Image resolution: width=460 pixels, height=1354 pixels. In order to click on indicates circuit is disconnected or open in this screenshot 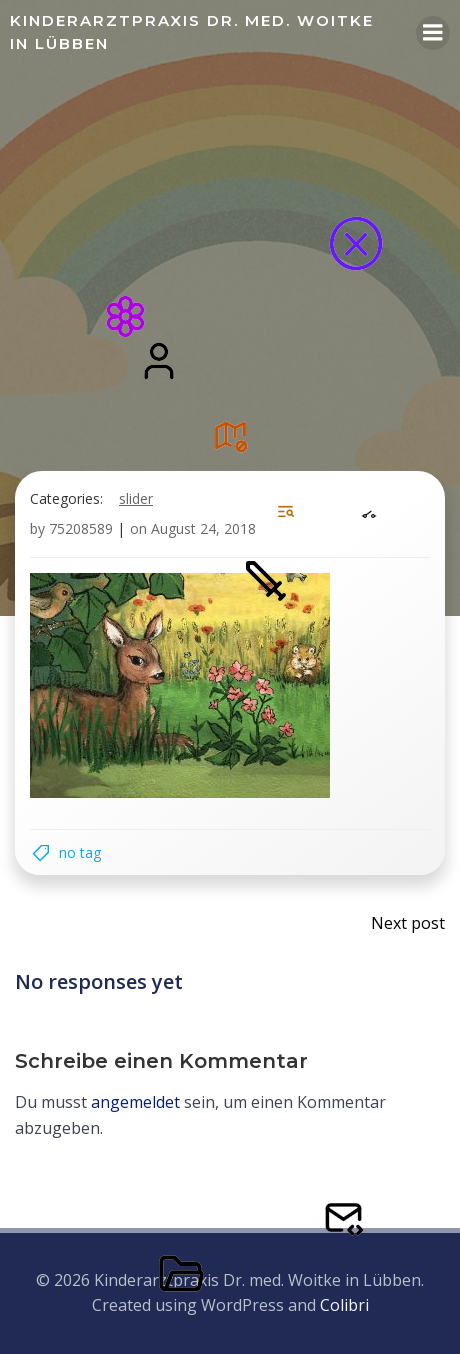, I will do `click(369, 516)`.